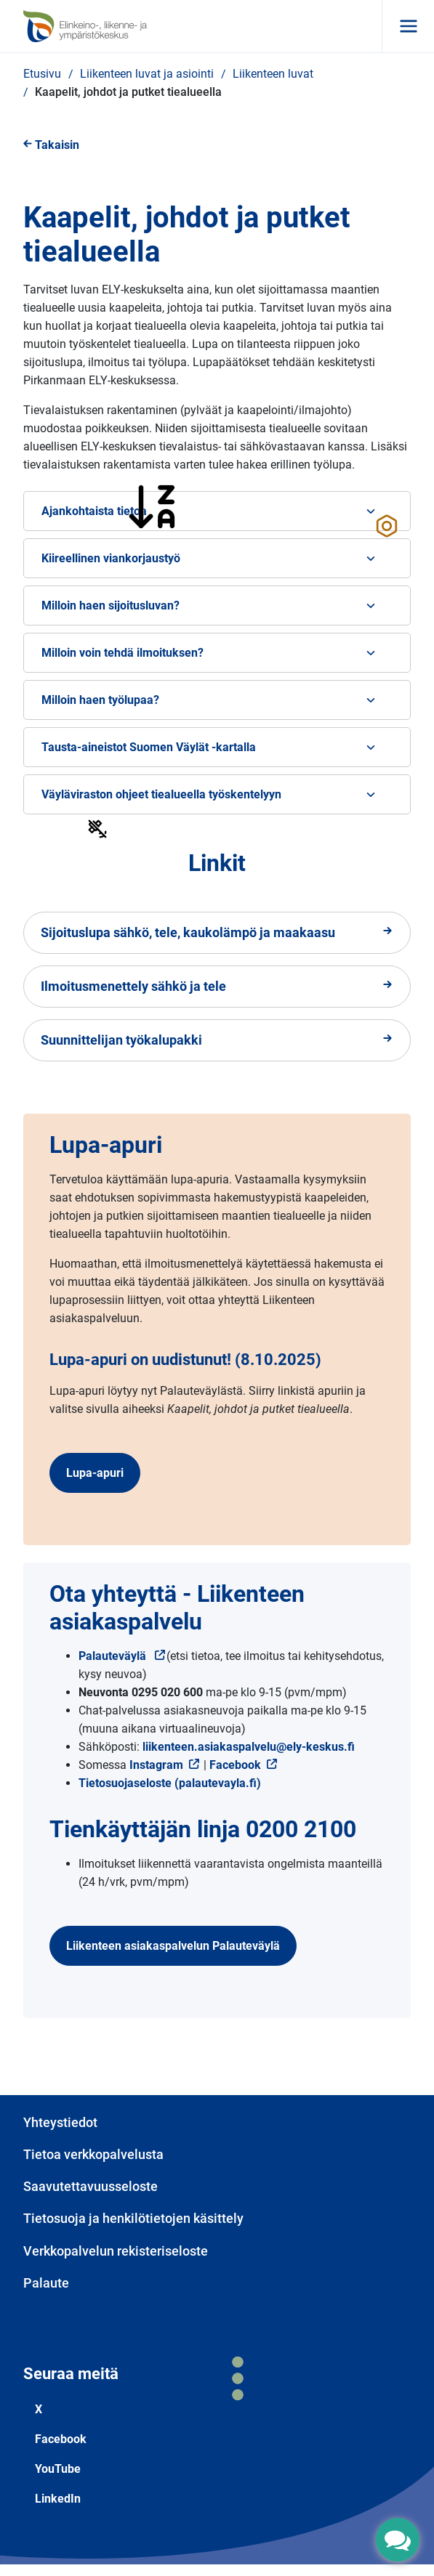 The width and height of the screenshot is (434, 2576). What do you see at coordinates (97, 829) in the screenshot?
I see `satellite connection unavailable` at bounding box center [97, 829].